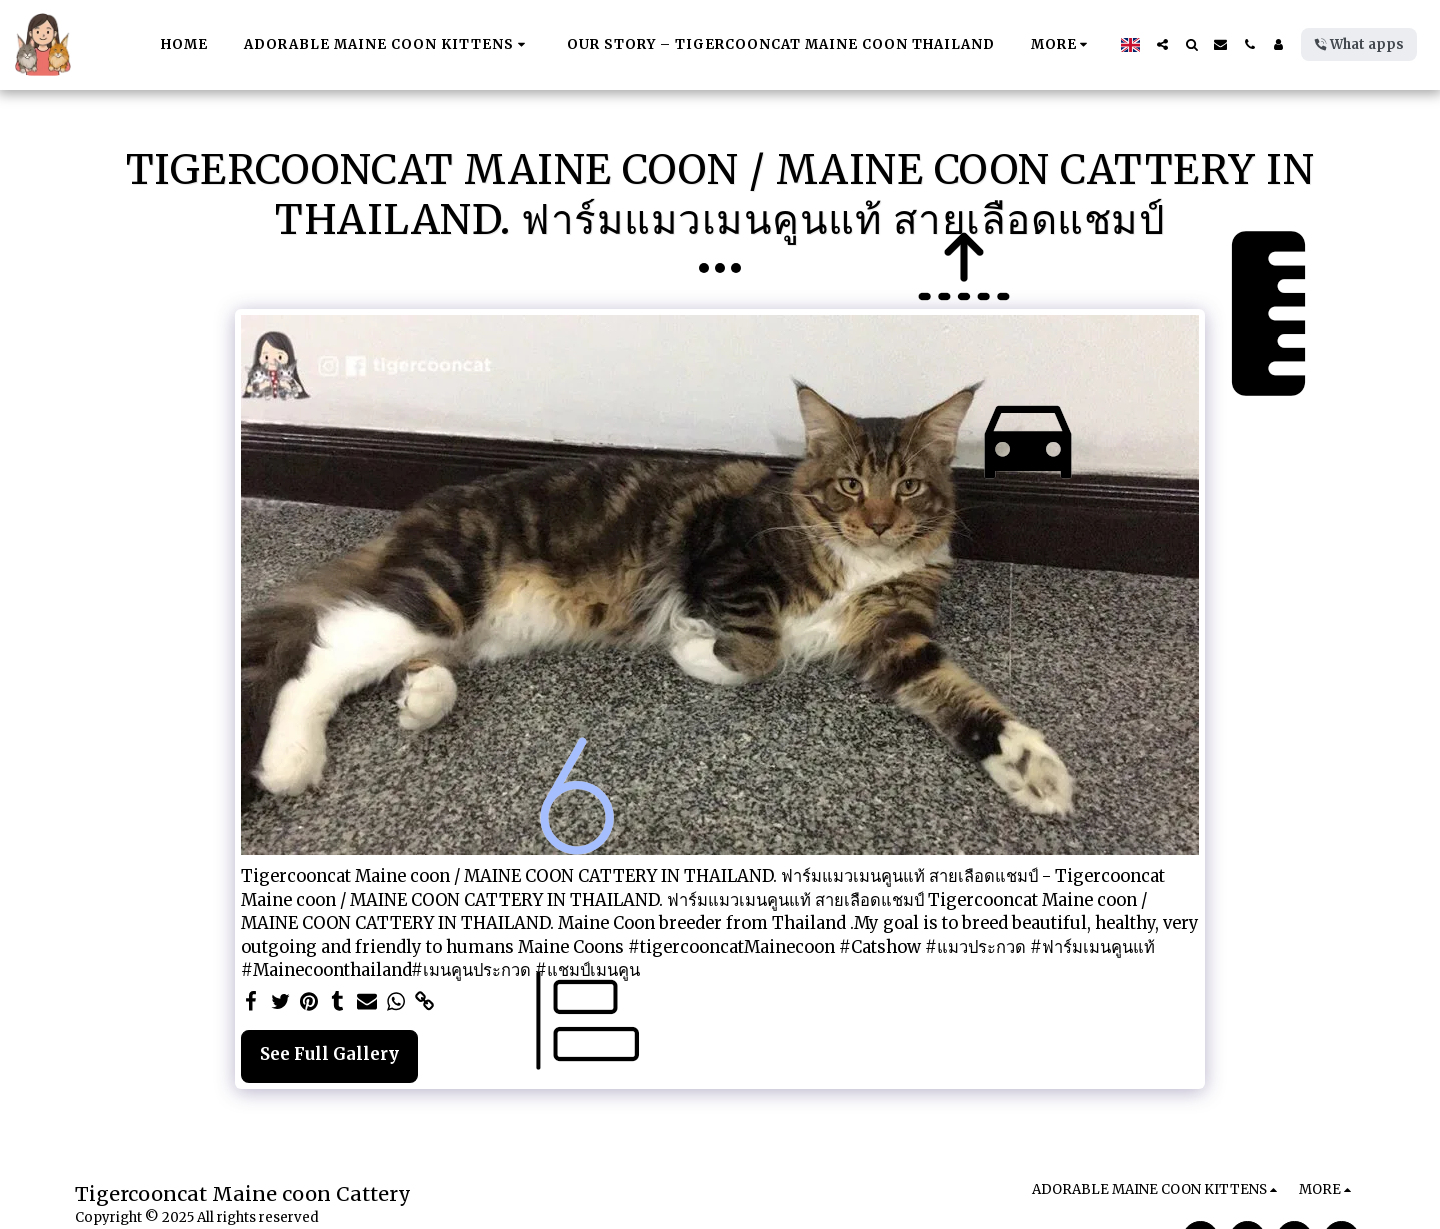 This screenshot has height=1229, width=1440. I want to click on access vehicle or driving settings, so click(1028, 442).